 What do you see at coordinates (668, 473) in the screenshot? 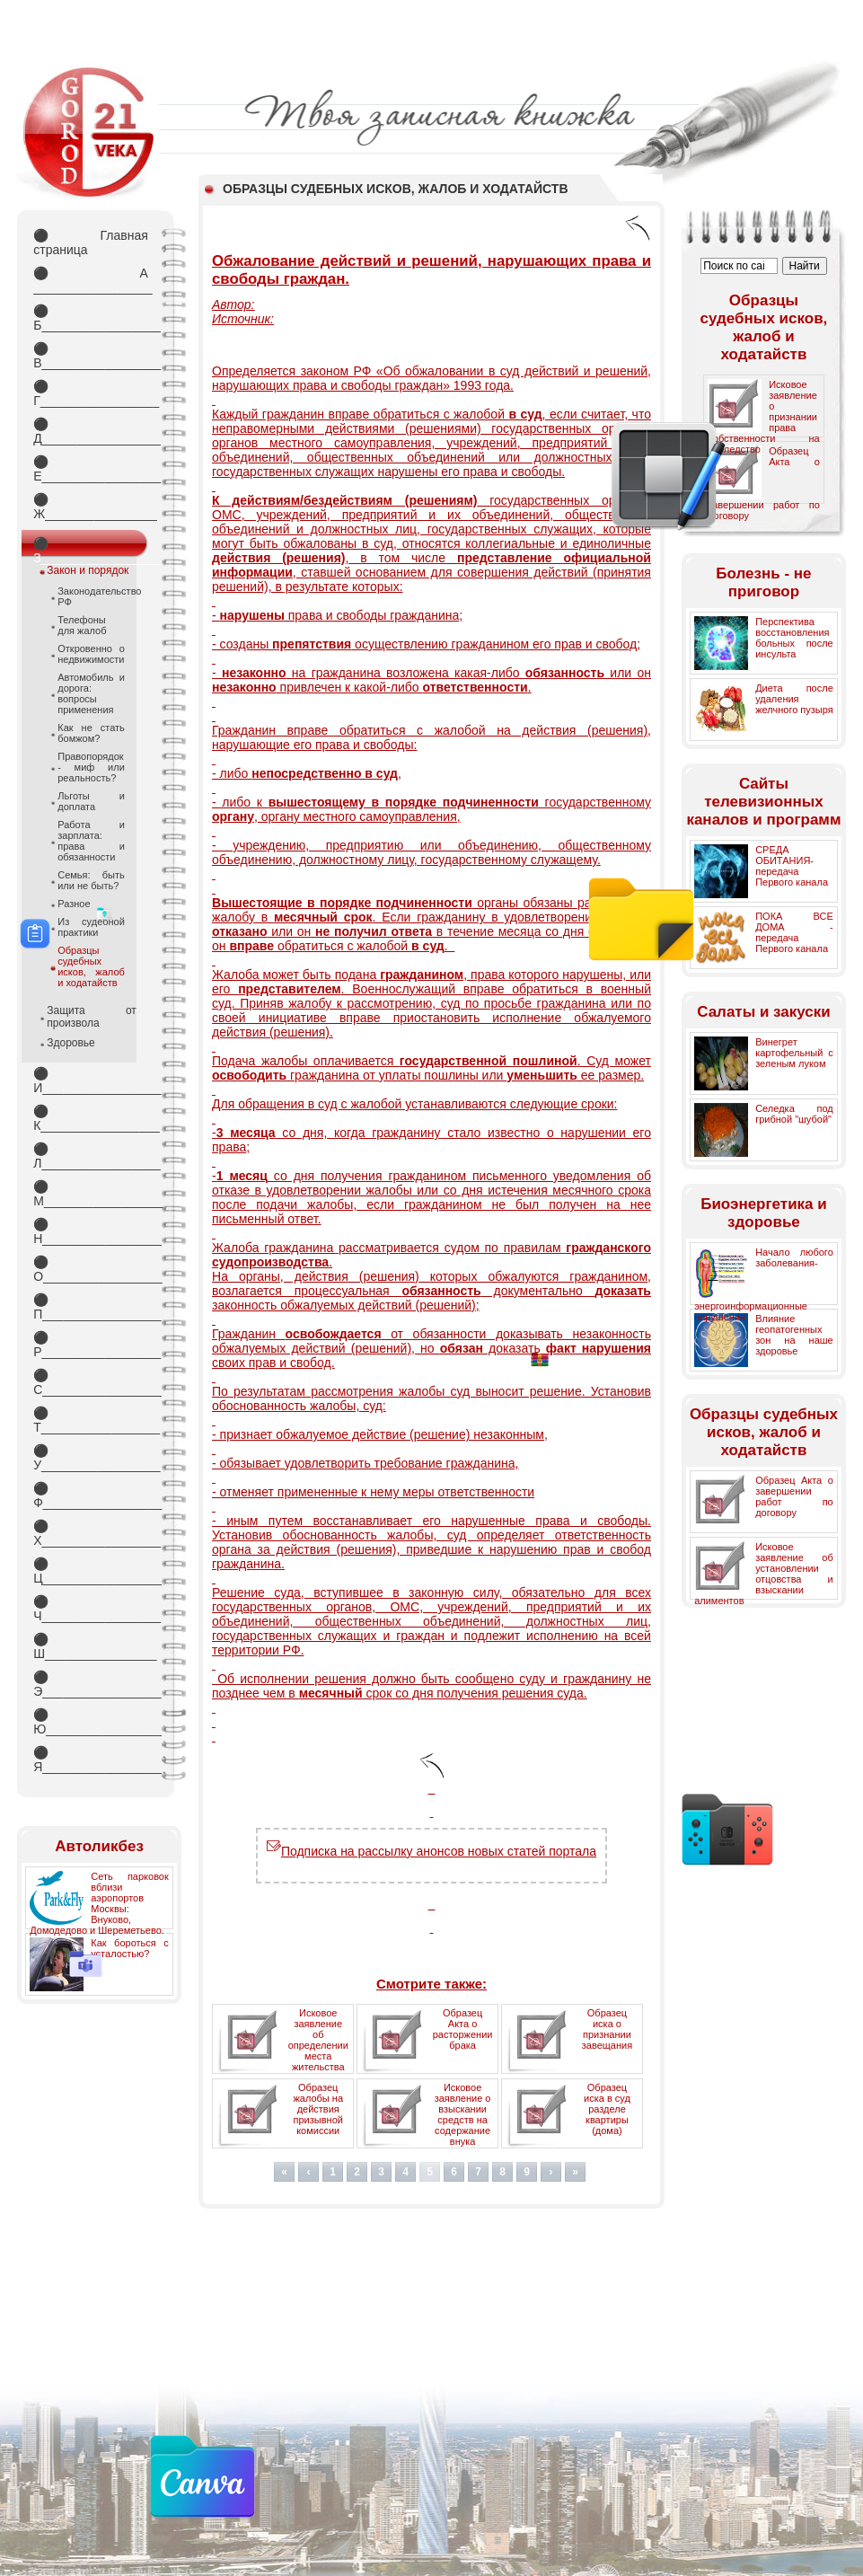
I see `edit or customize assistive control panels` at bounding box center [668, 473].